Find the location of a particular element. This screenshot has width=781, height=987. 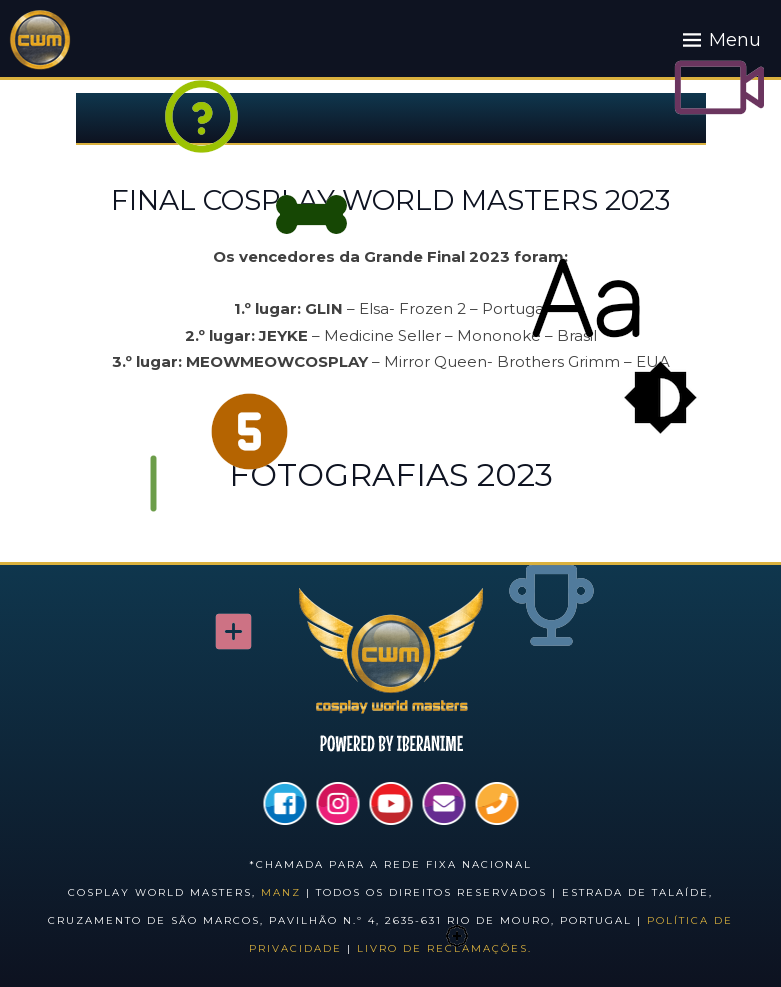

indicates step 5 in a multi-step process is located at coordinates (249, 431).